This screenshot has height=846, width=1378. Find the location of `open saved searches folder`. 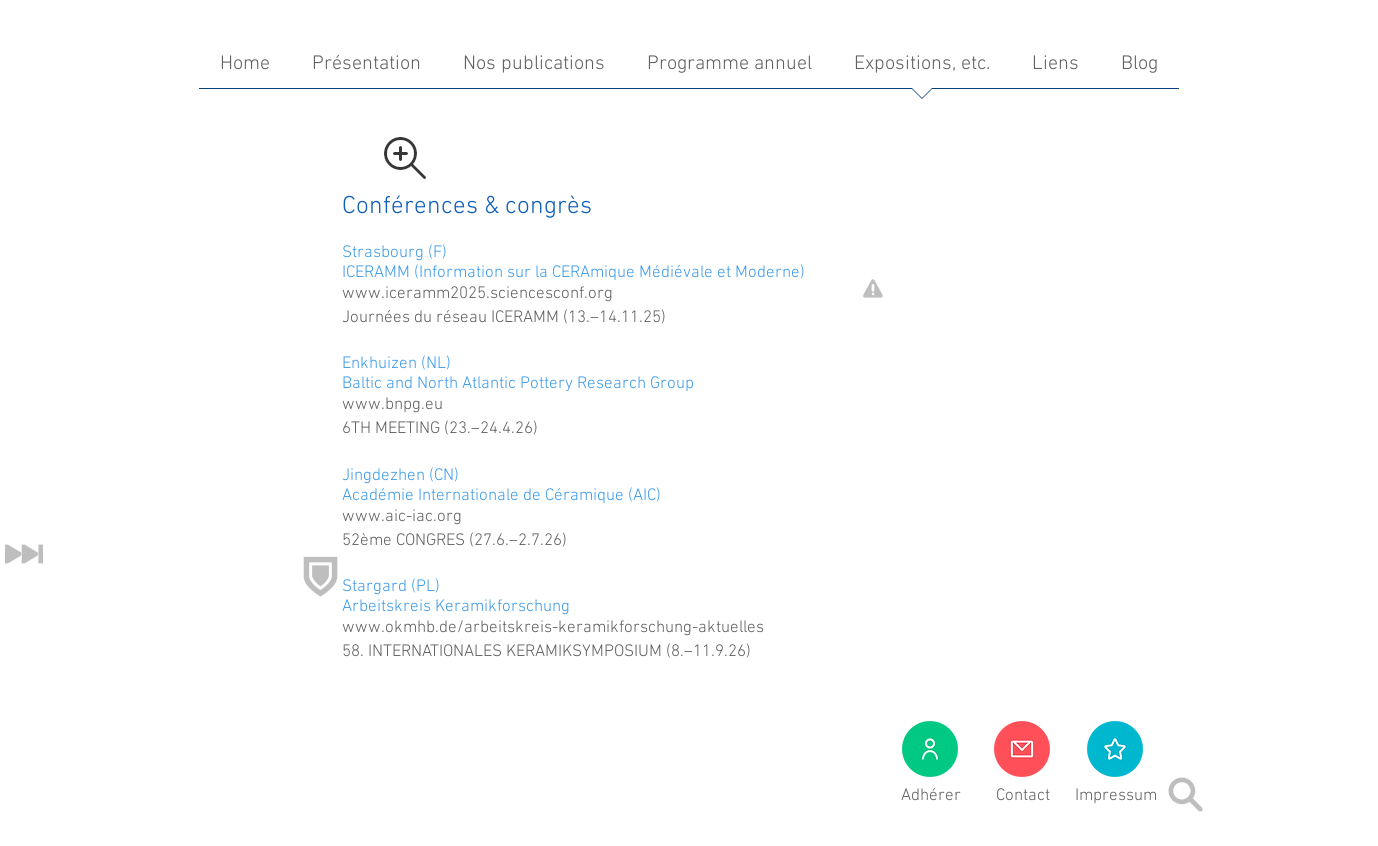

open saved searches folder is located at coordinates (1185, 794).